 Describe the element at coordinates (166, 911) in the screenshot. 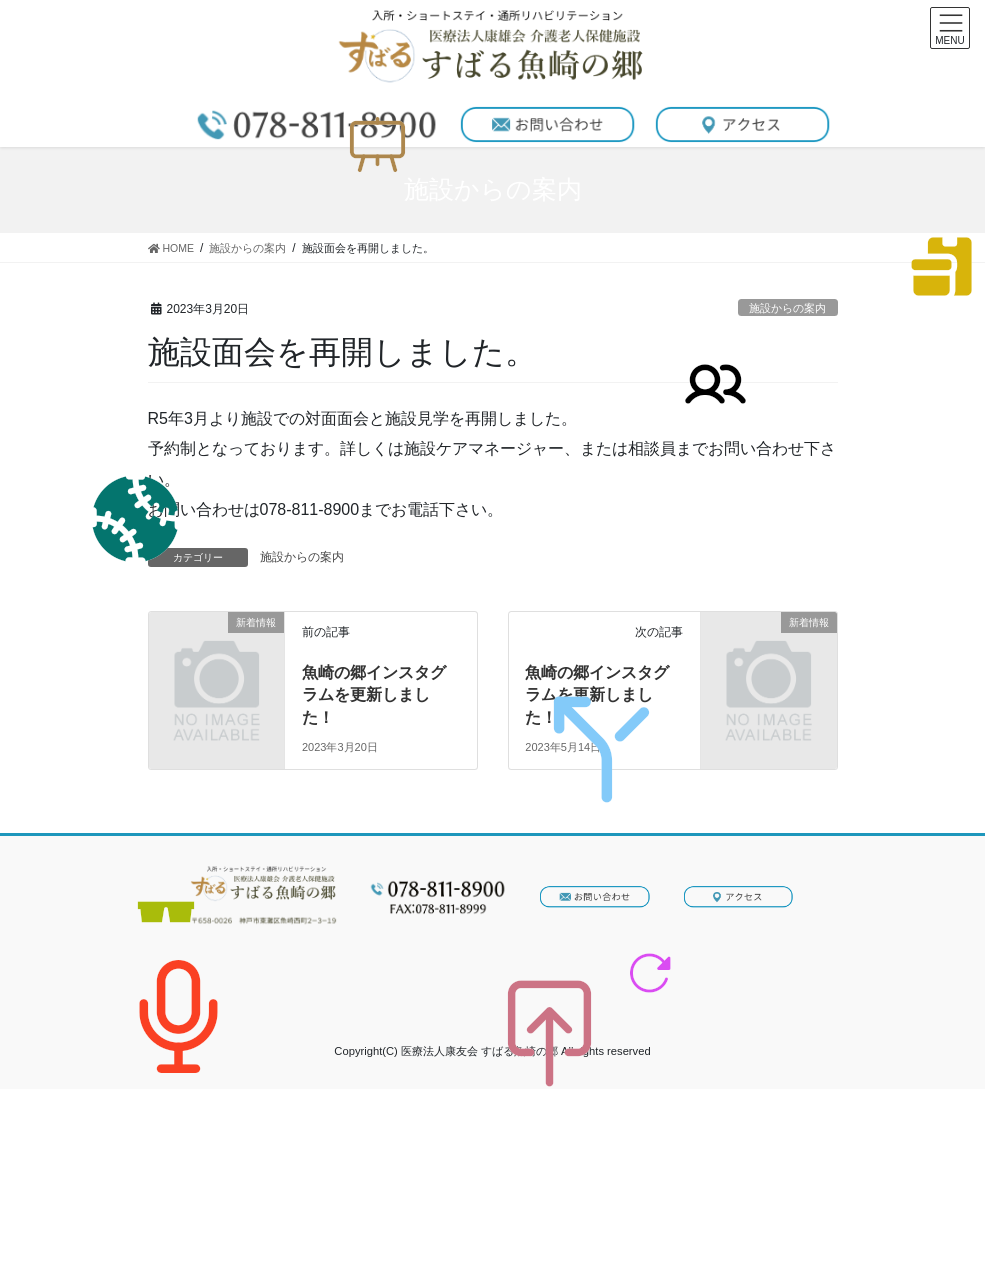

I see `enable reading or accessibility mode` at that location.